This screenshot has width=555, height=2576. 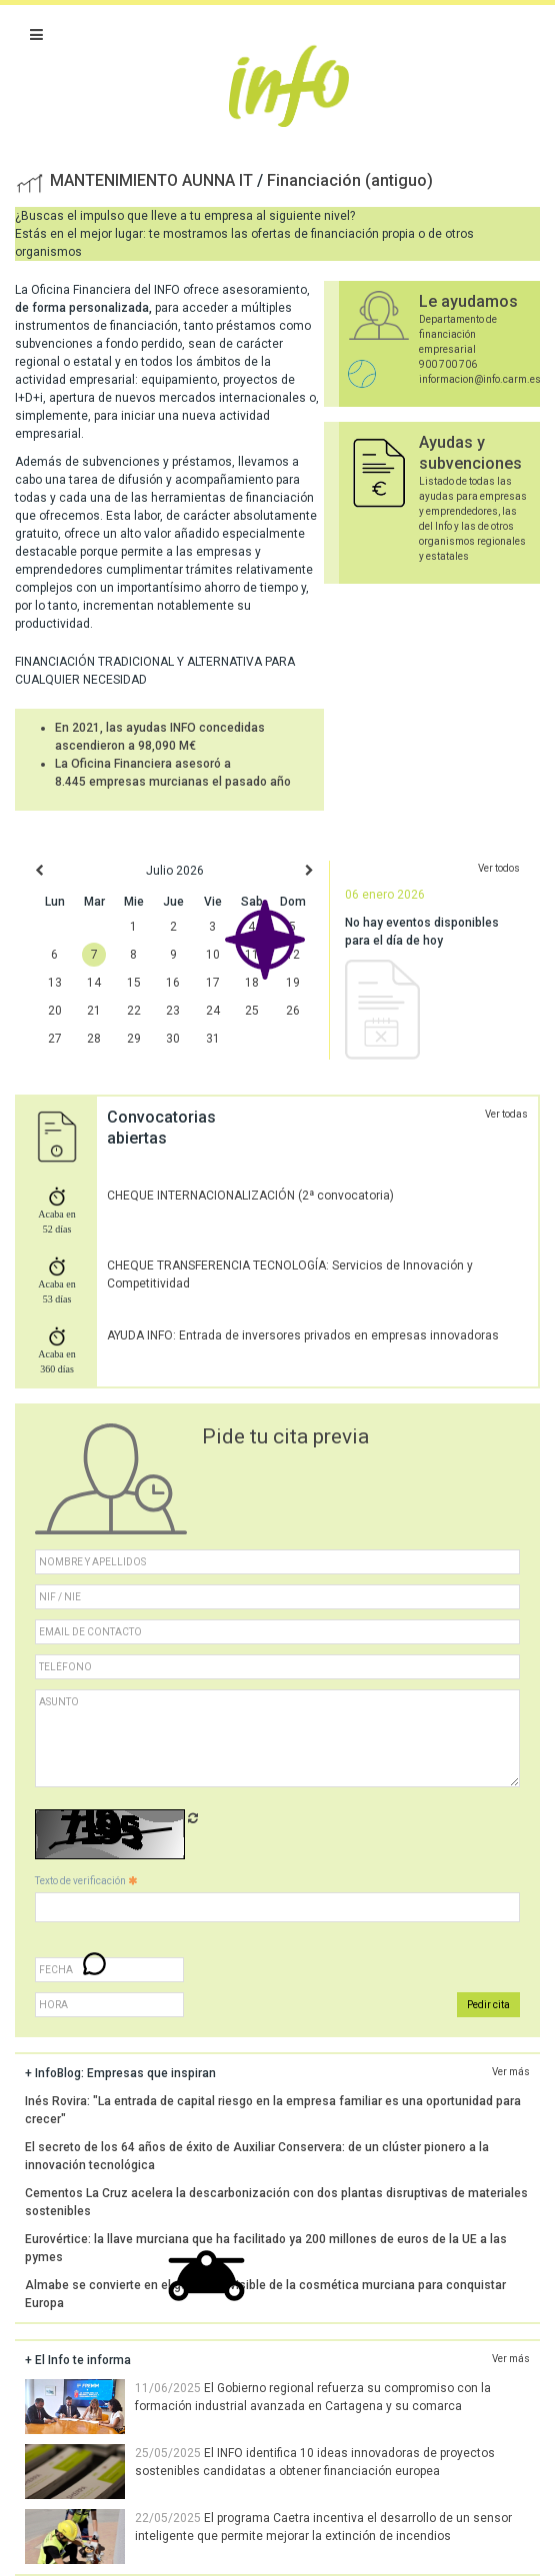 I want to click on access vector path editing tools, so click(x=206, y=2275).